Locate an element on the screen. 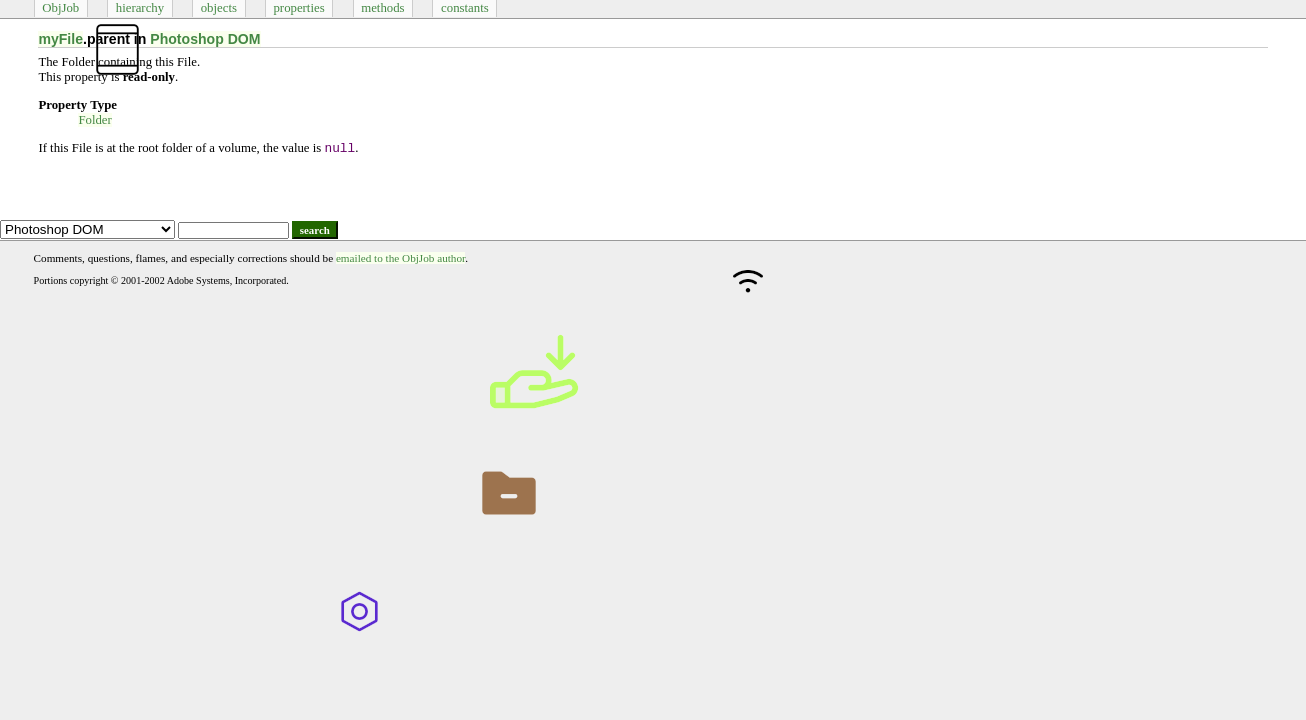 The height and width of the screenshot is (720, 1306). indicates moderate wifi signal strength is located at coordinates (748, 276).